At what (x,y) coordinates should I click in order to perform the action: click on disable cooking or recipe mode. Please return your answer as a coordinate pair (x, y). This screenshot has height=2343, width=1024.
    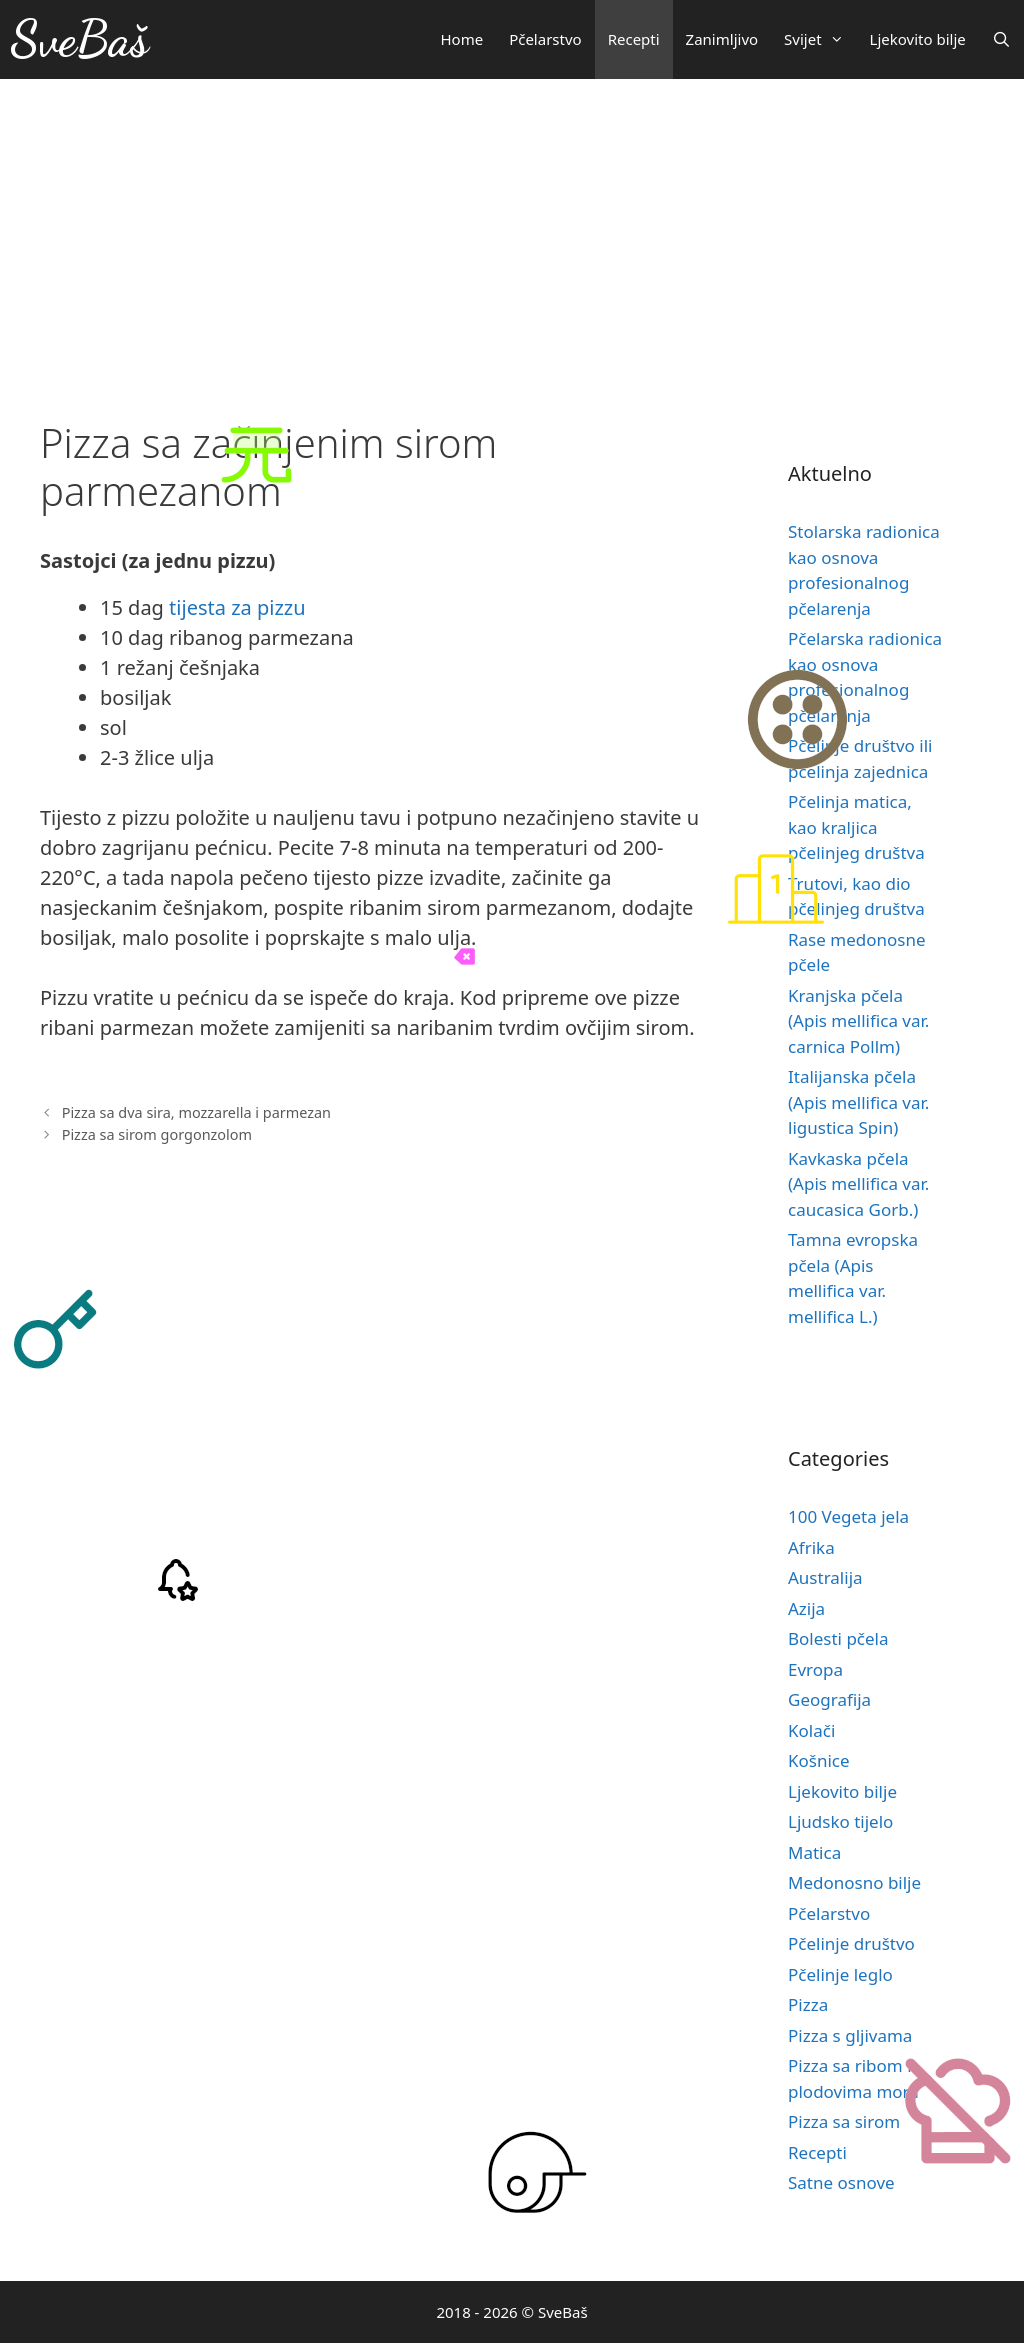
    Looking at the image, I should click on (958, 2111).